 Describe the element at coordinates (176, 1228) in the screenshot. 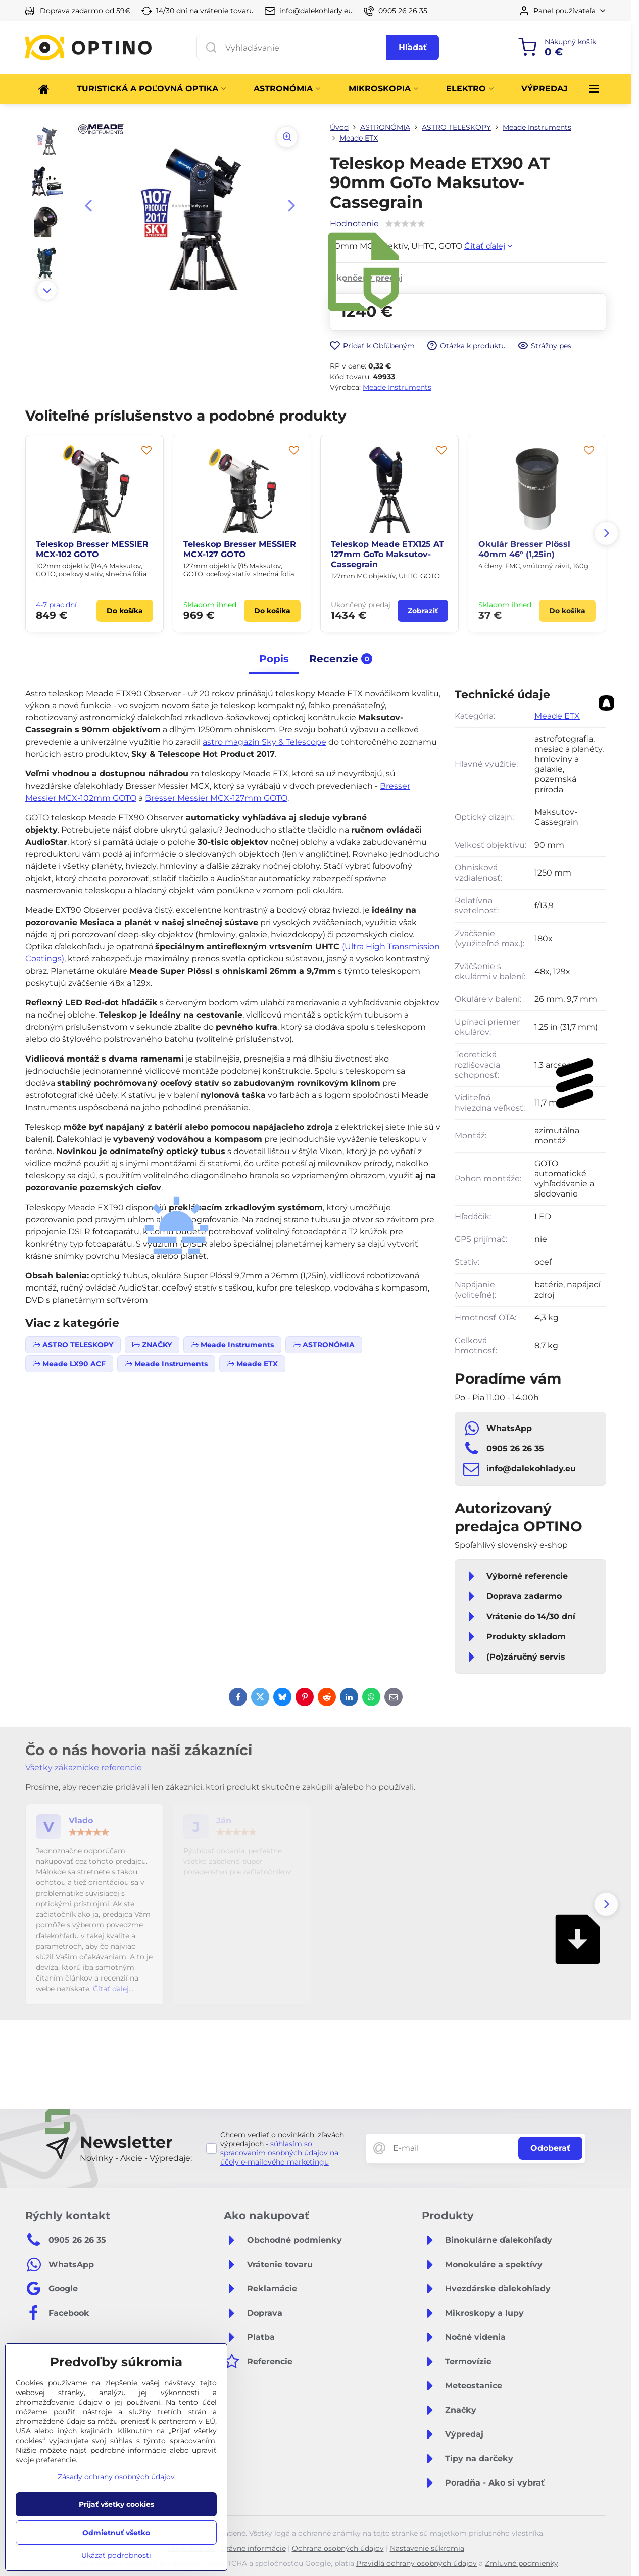

I see `indicates hazy weather conditions` at that location.